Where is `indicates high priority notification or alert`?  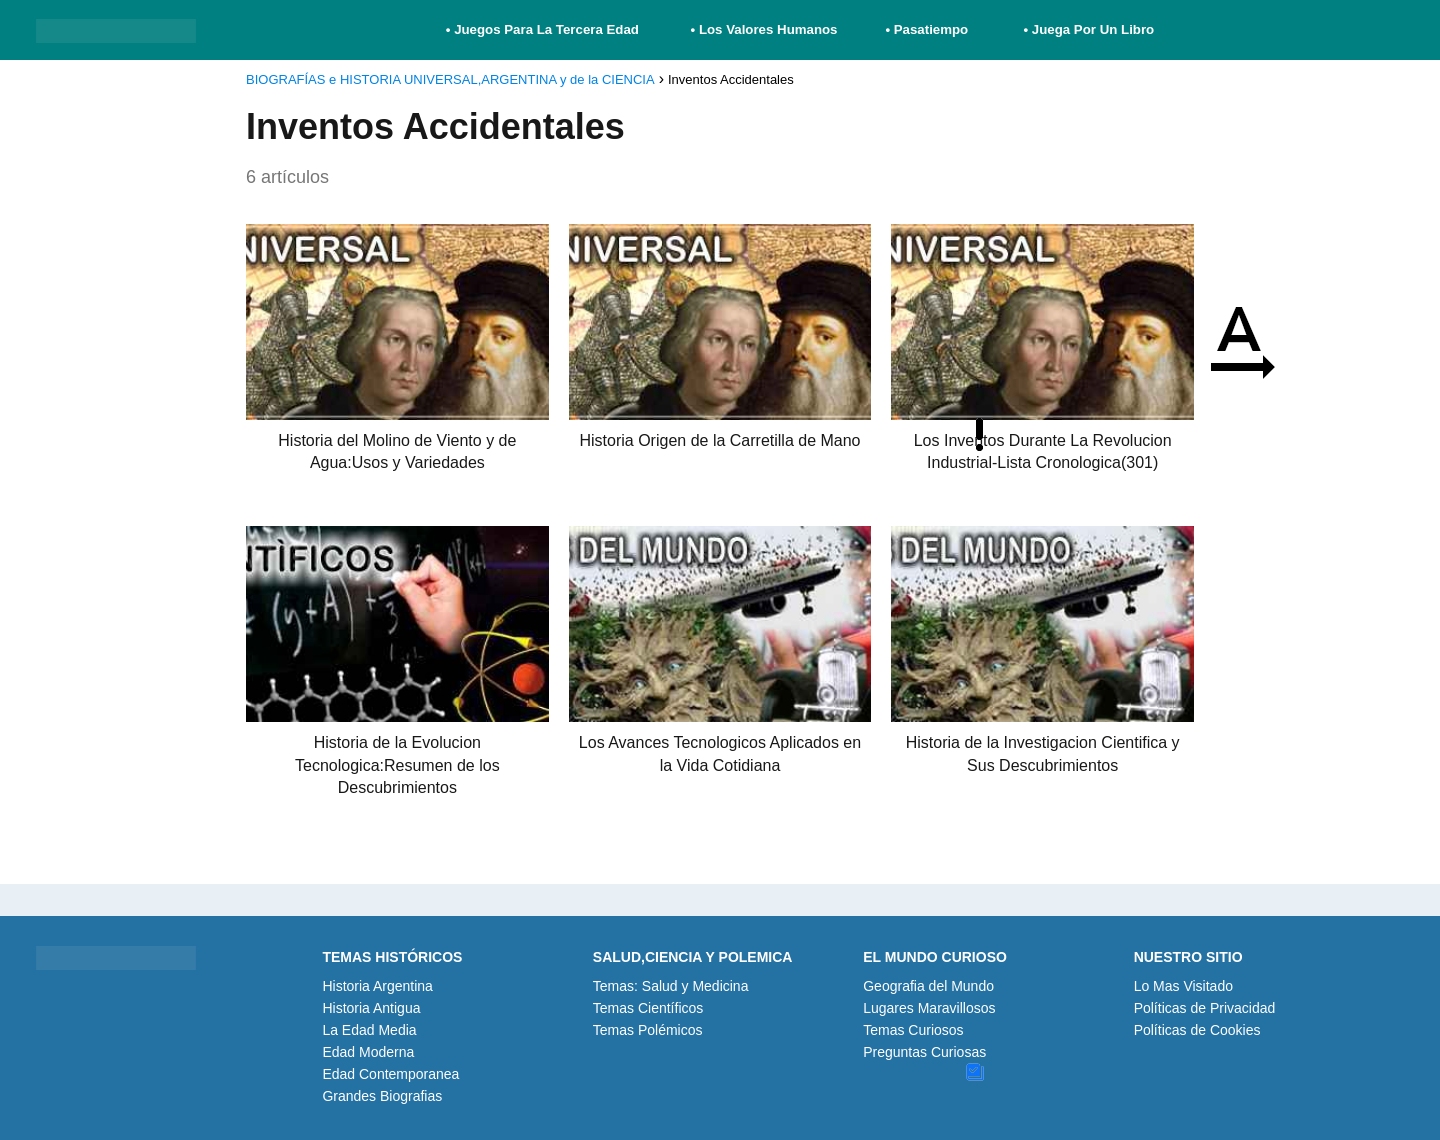 indicates high priority notification or alert is located at coordinates (979, 434).